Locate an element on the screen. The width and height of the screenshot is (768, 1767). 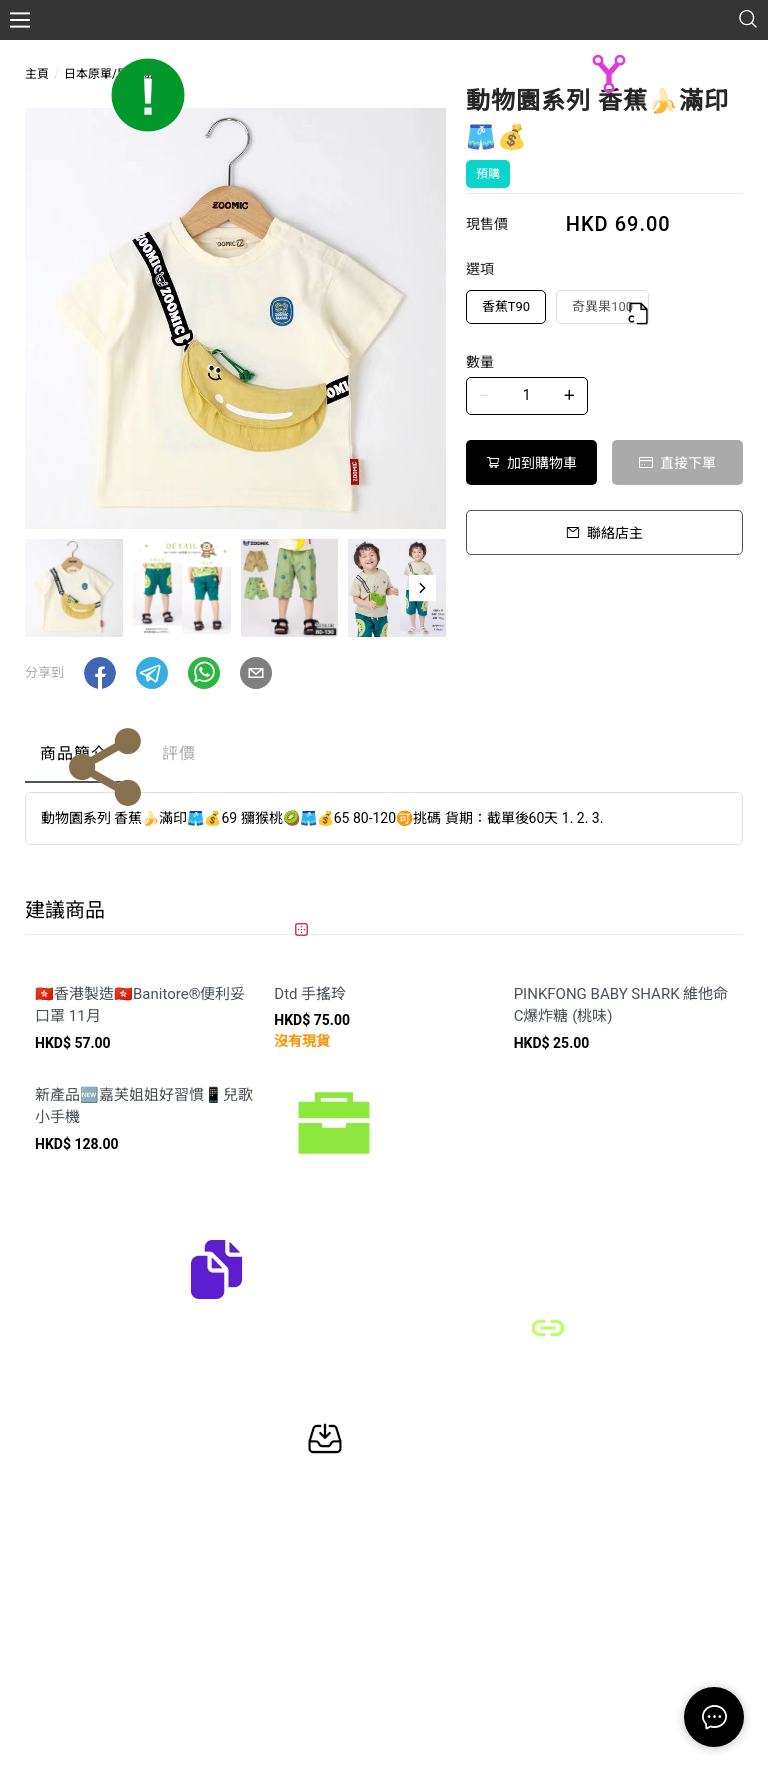
copy or share a link is located at coordinates (548, 1328).